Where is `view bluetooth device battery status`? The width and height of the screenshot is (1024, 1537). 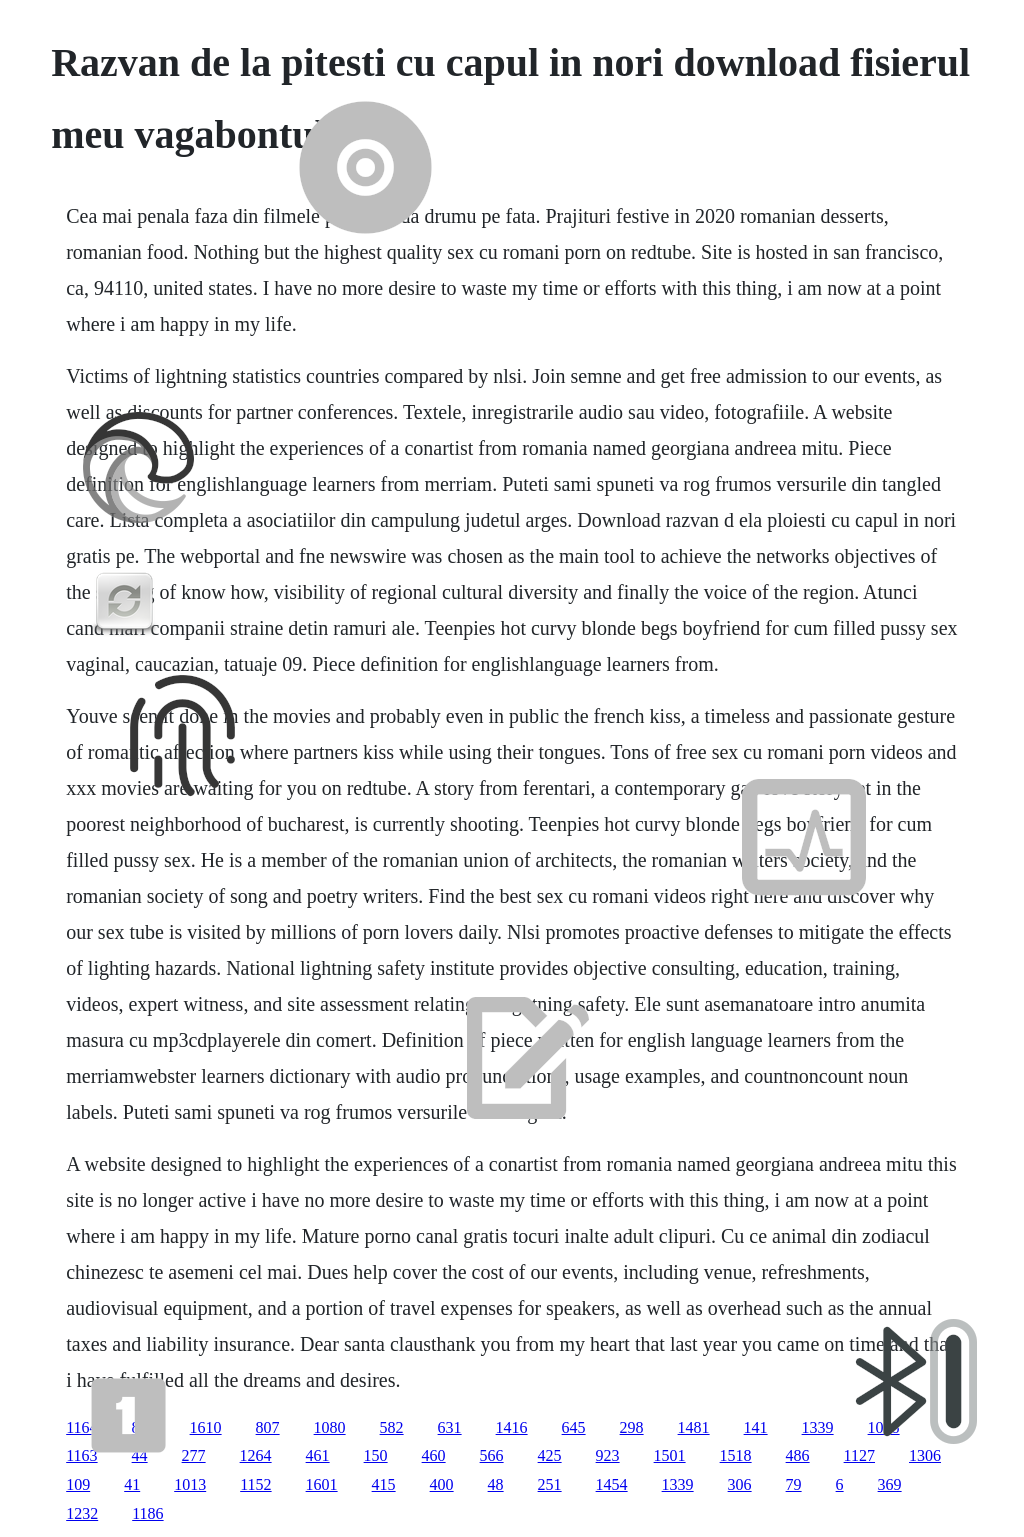
view bluetooth device battery status is located at coordinates (914, 1381).